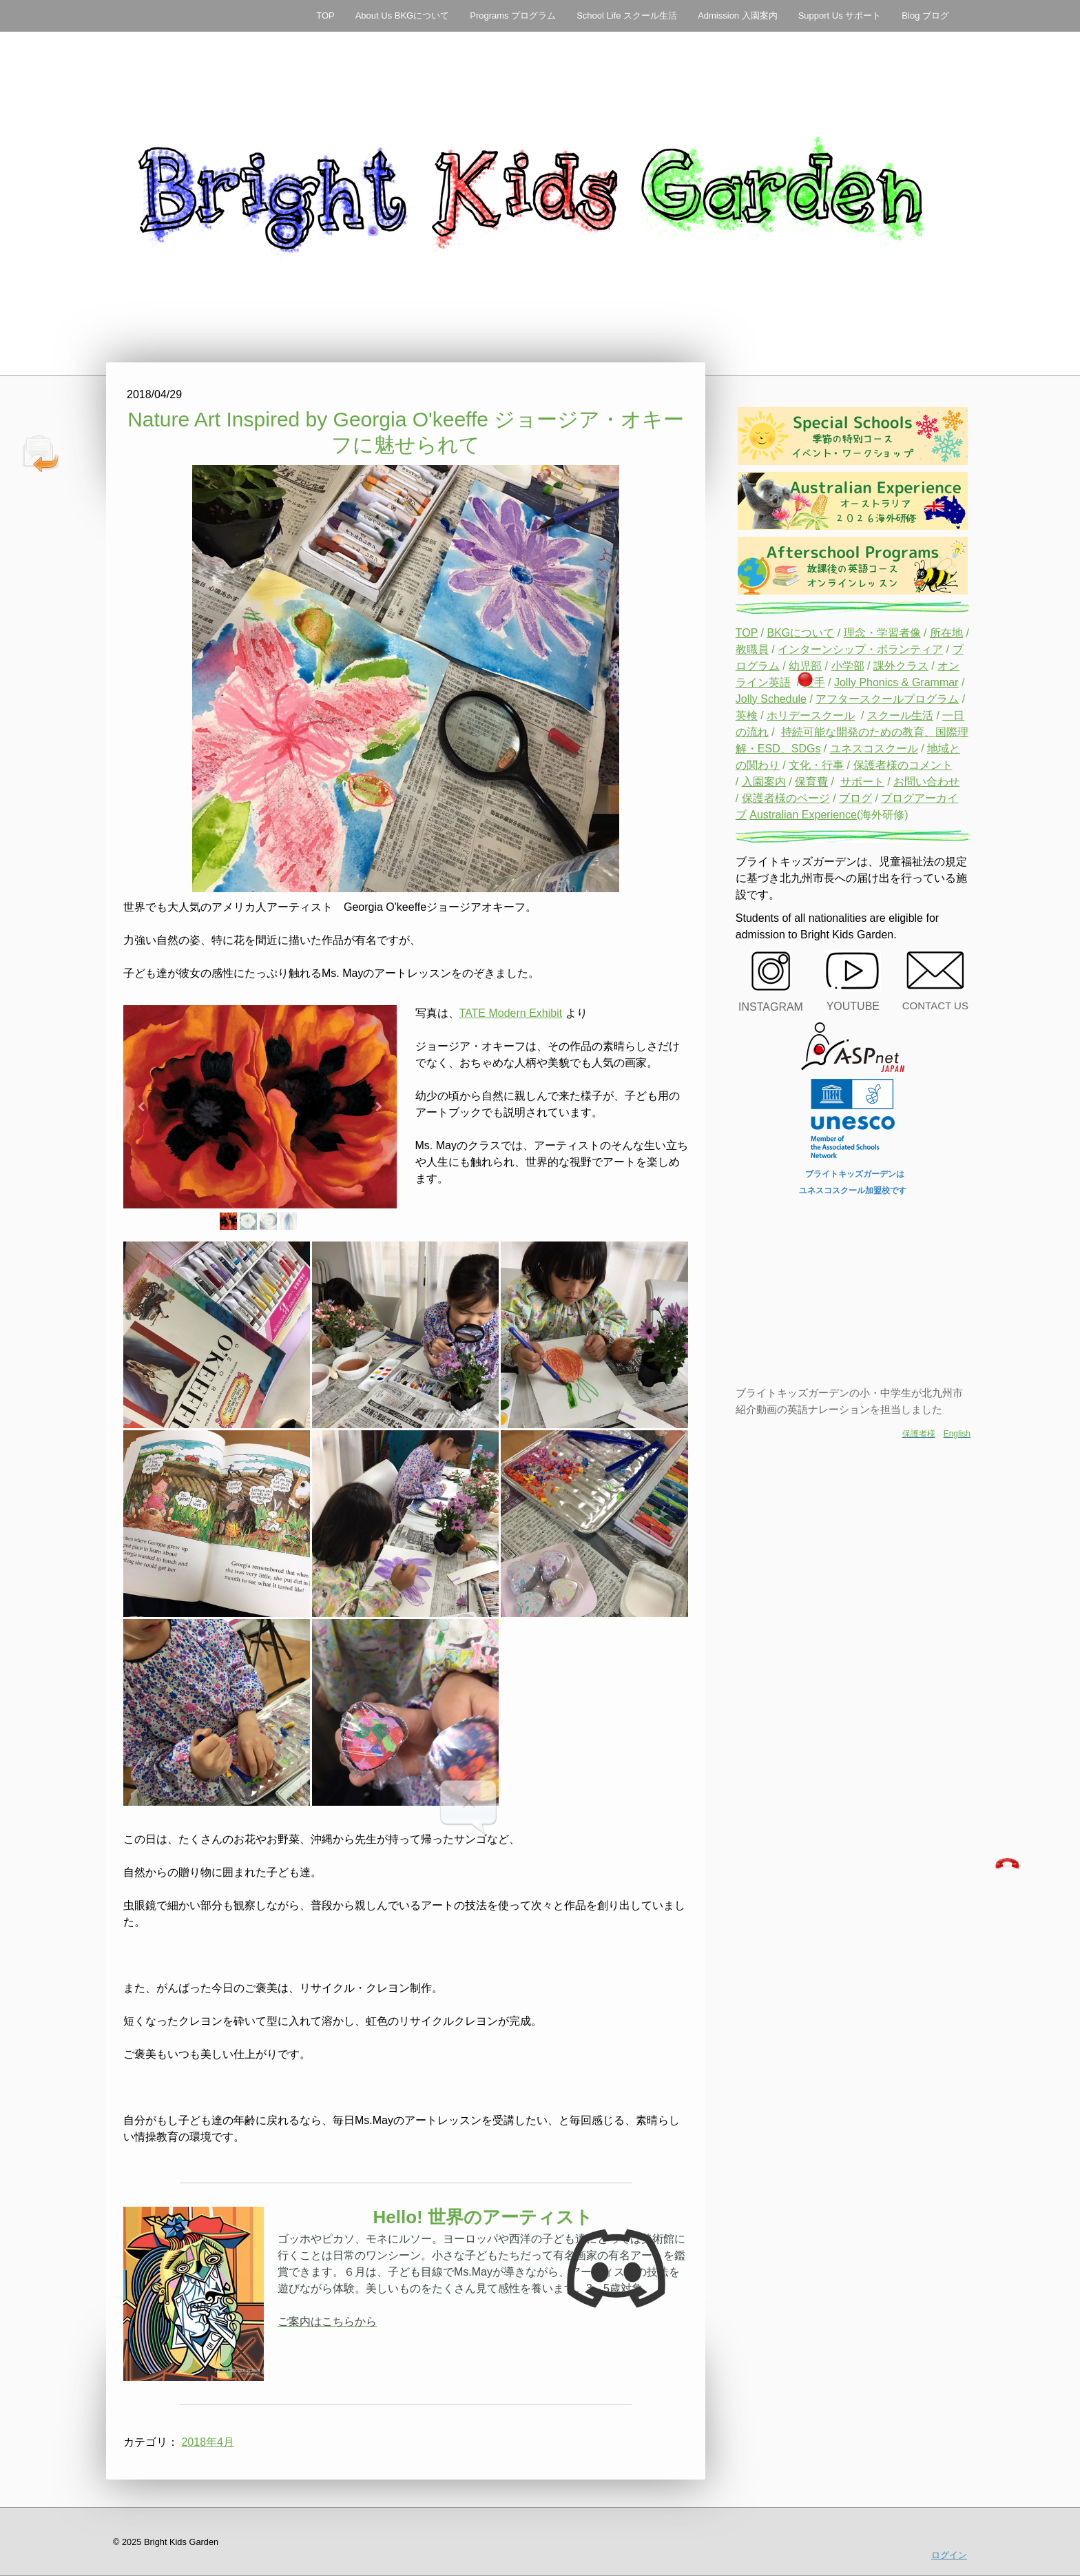 This screenshot has height=2576, width=1080. What do you see at coordinates (805, 679) in the screenshot?
I see `start recording audio or video` at bounding box center [805, 679].